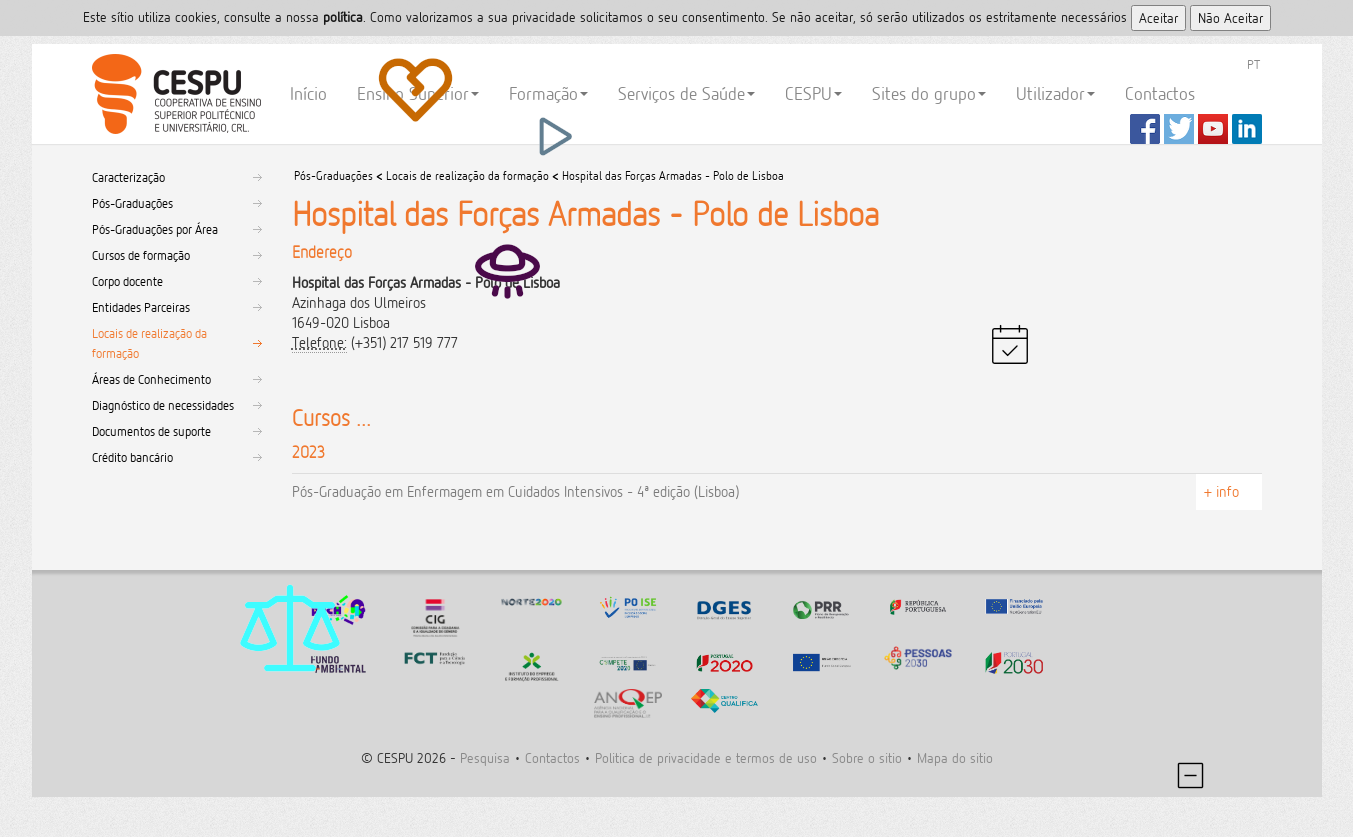  I want to click on remove or collapse an item, so click(1190, 775).